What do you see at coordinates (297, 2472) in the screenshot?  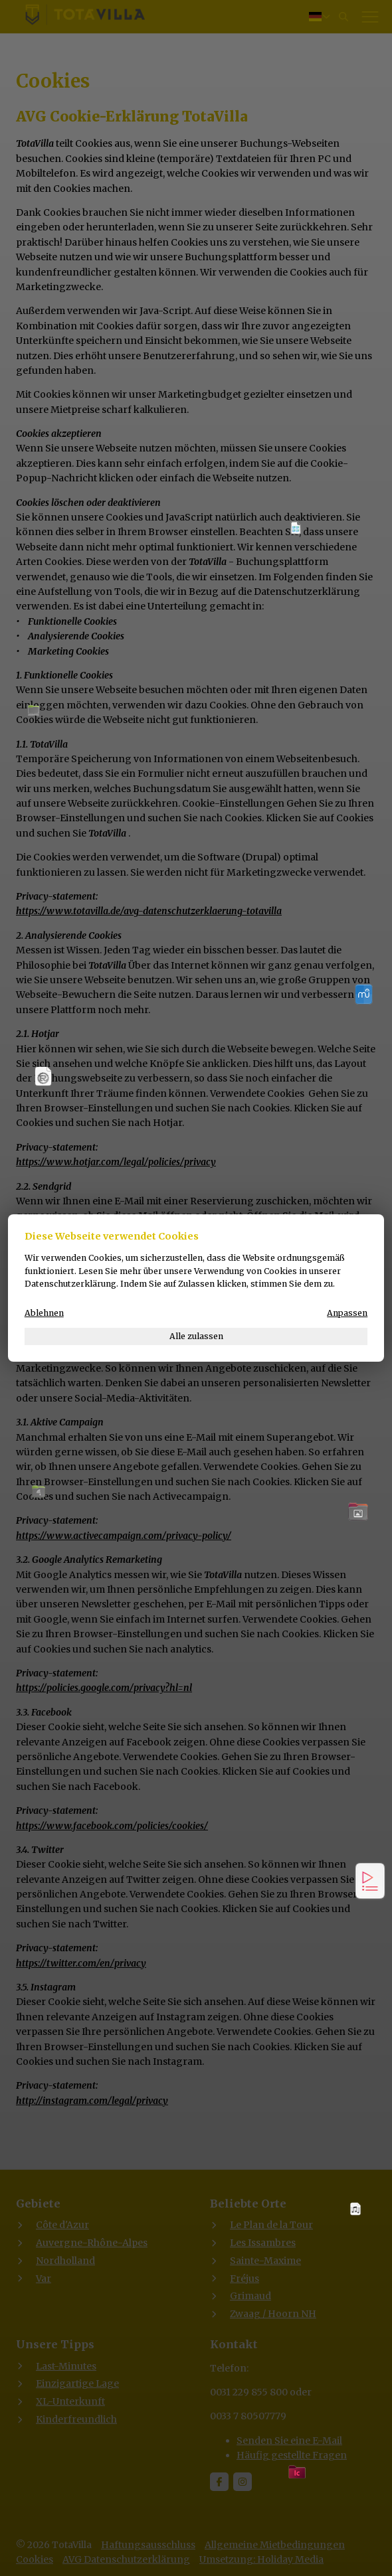 I see `folder containing adobe incopy files` at bounding box center [297, 2472].